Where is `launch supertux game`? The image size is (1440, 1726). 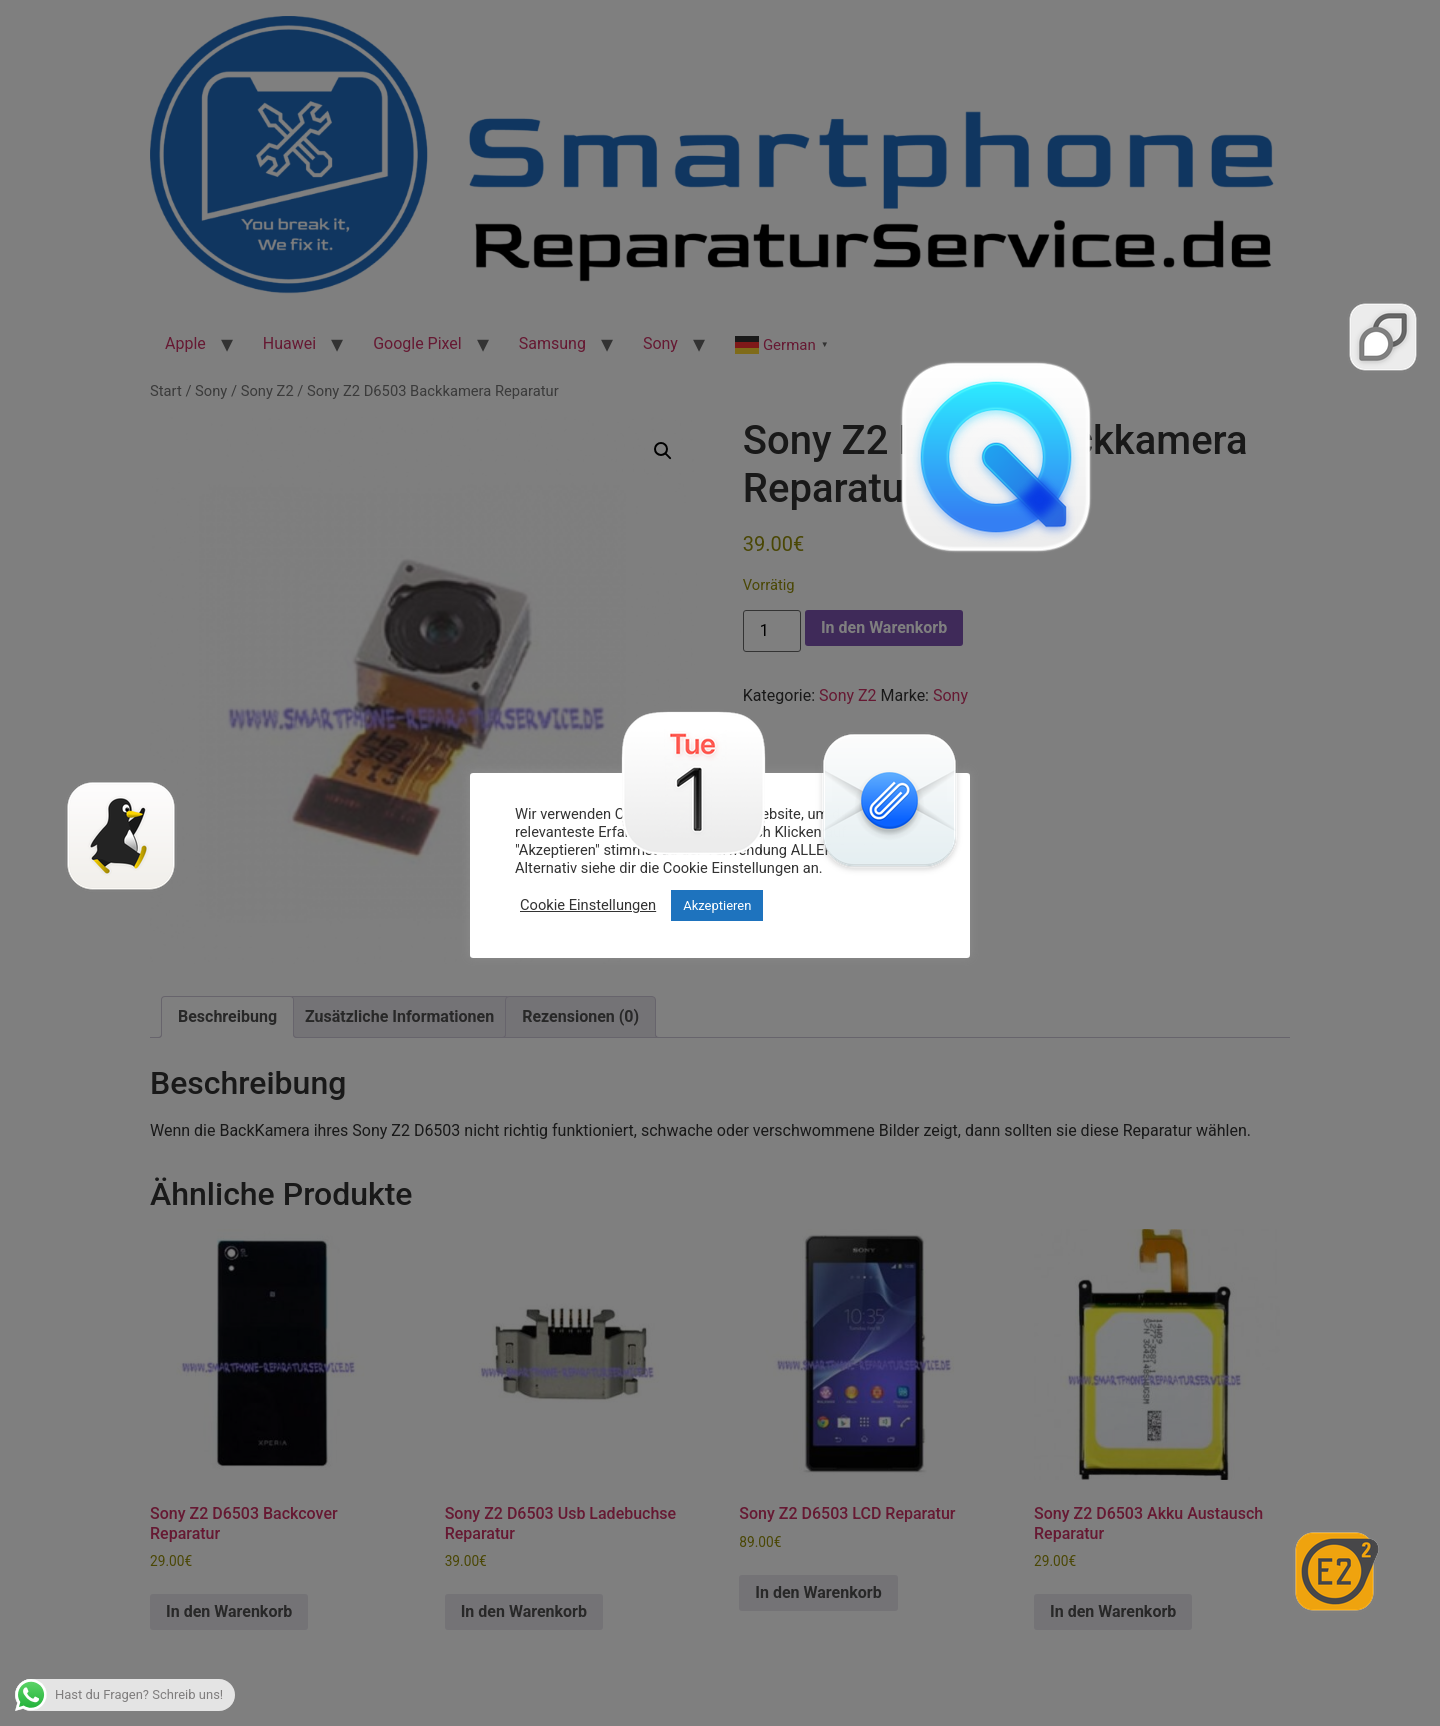
launch supertux game is located at coordinates (121, 836).